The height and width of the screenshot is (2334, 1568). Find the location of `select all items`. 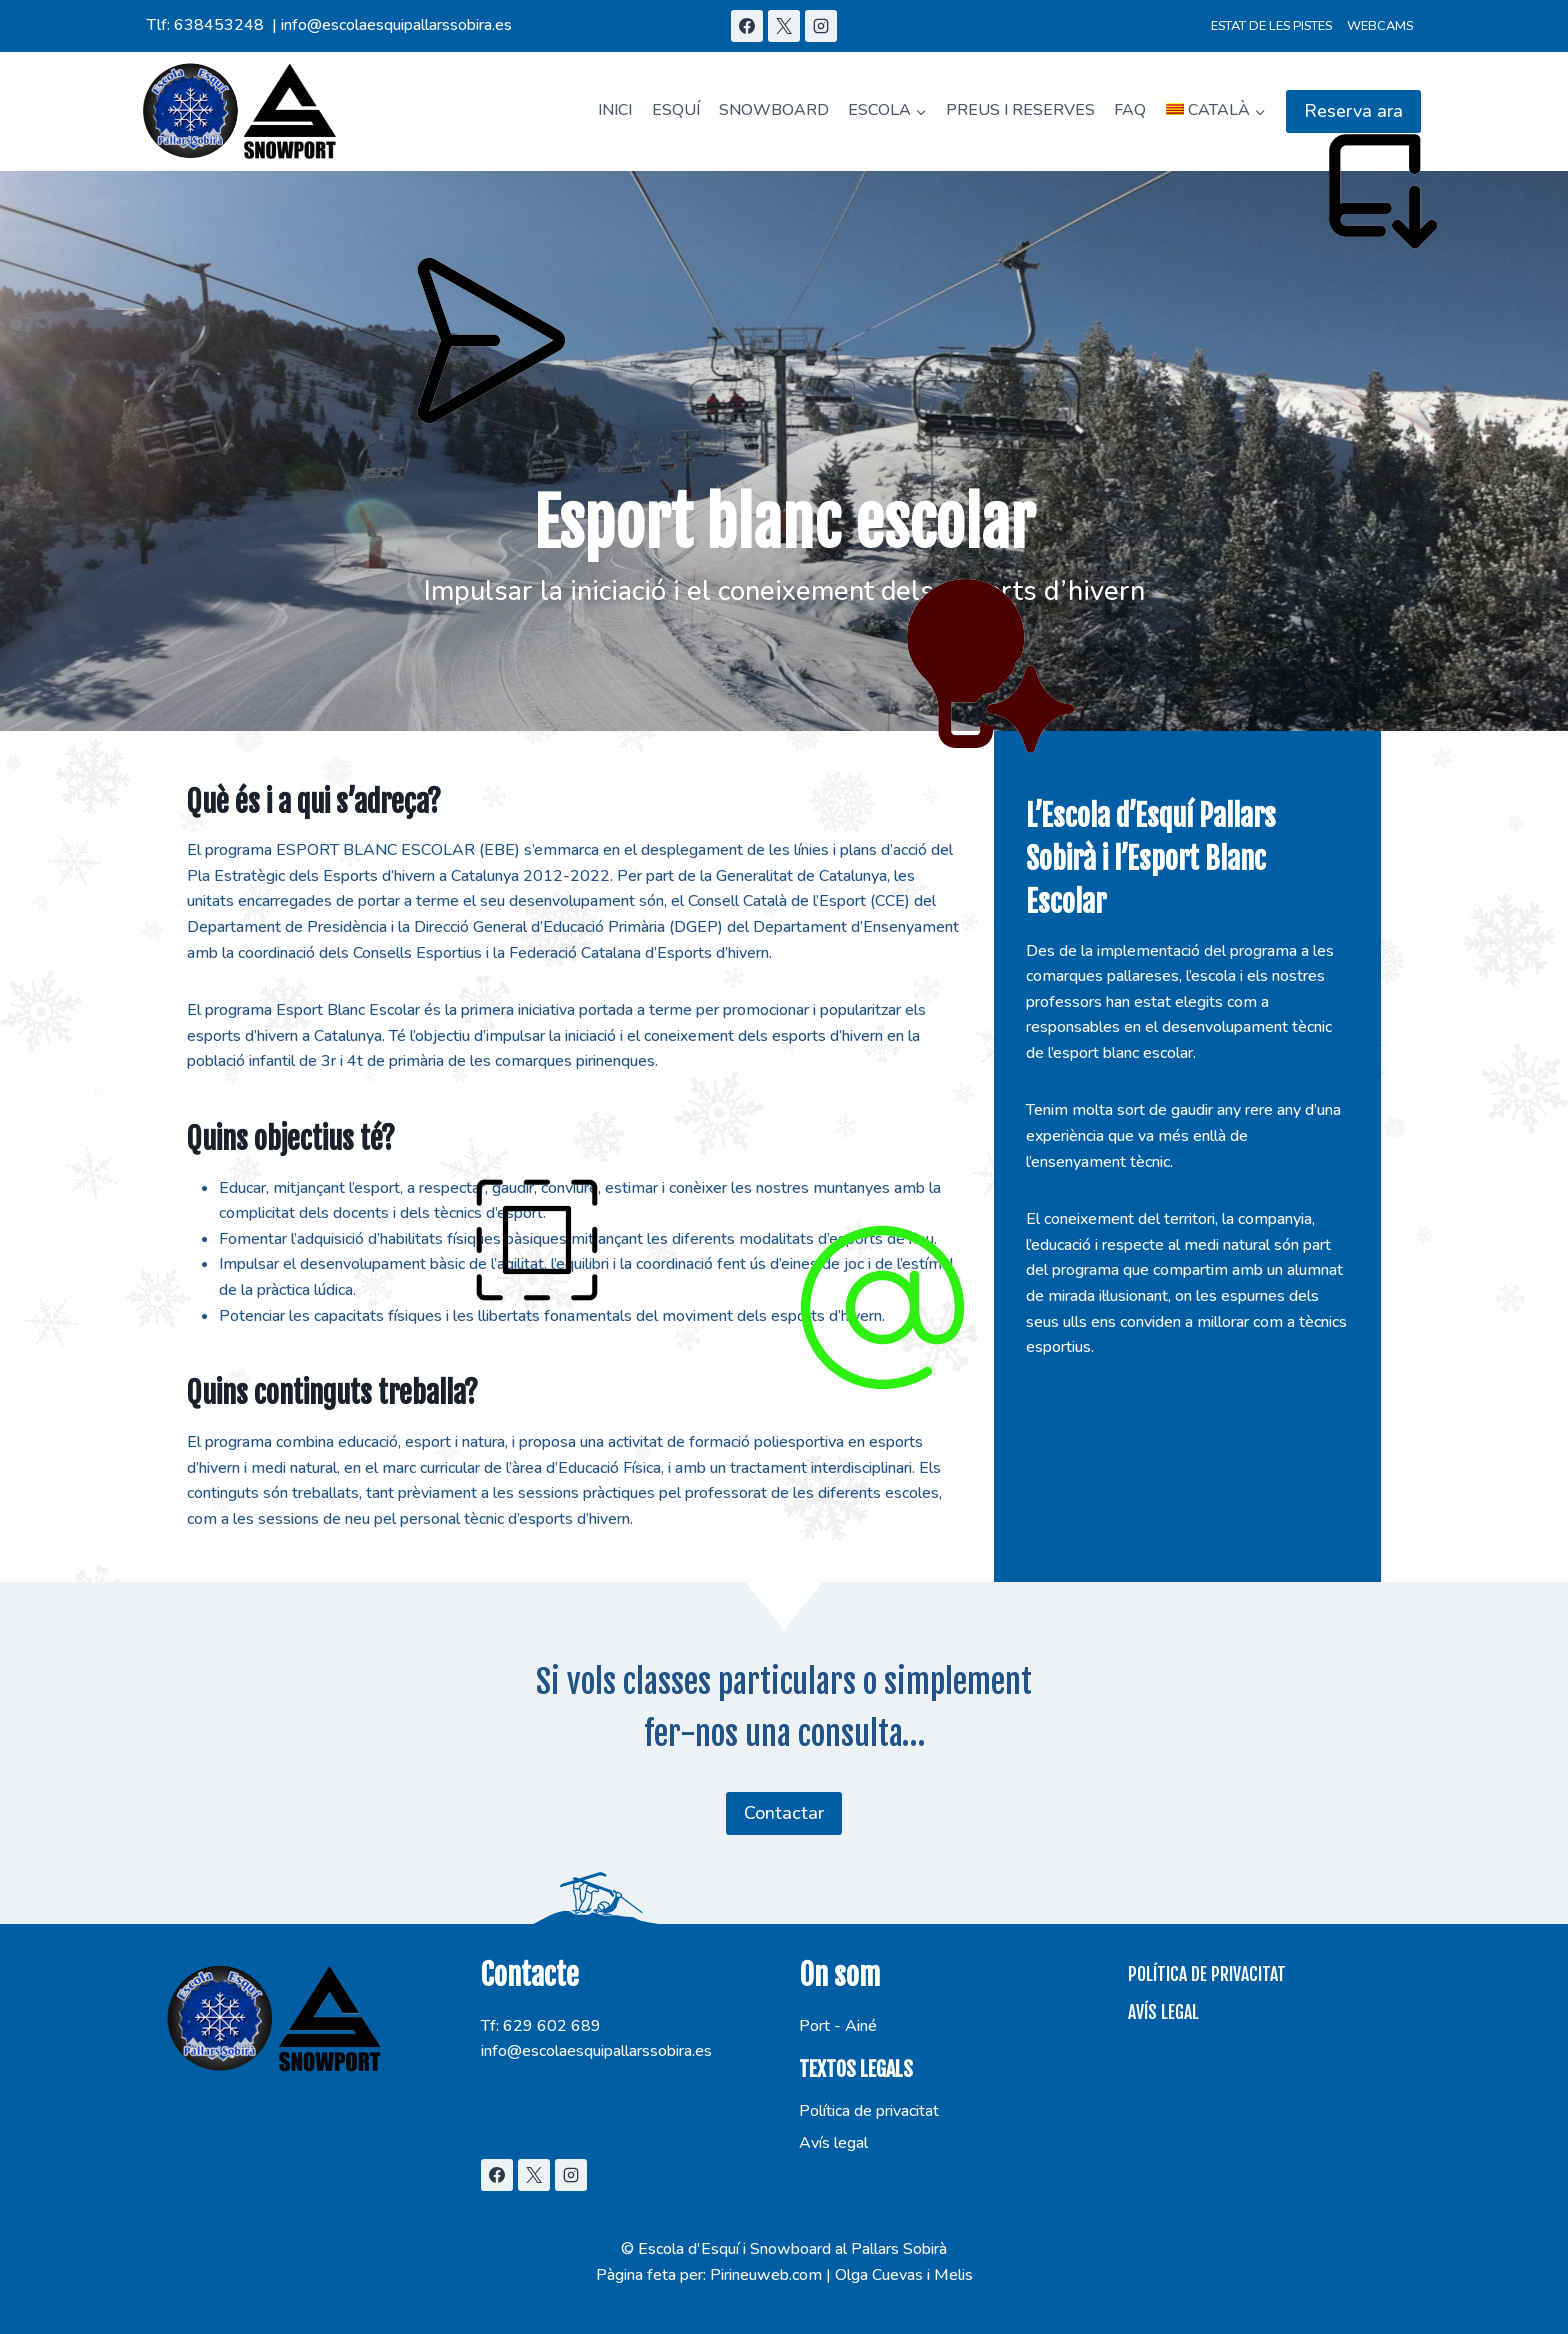

select all items is located at coordinates (537, 1240).